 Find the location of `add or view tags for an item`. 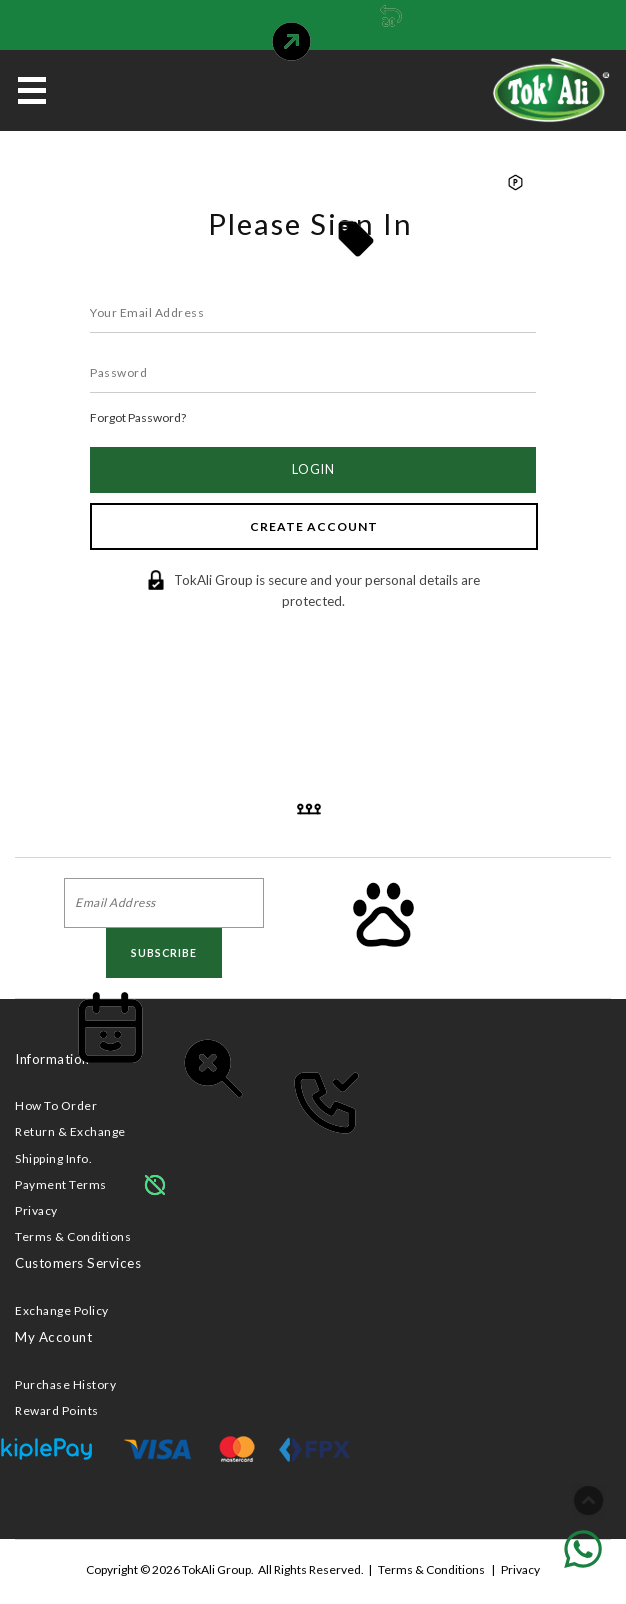

add or view tags for an item is located at coordinates (356, 239).